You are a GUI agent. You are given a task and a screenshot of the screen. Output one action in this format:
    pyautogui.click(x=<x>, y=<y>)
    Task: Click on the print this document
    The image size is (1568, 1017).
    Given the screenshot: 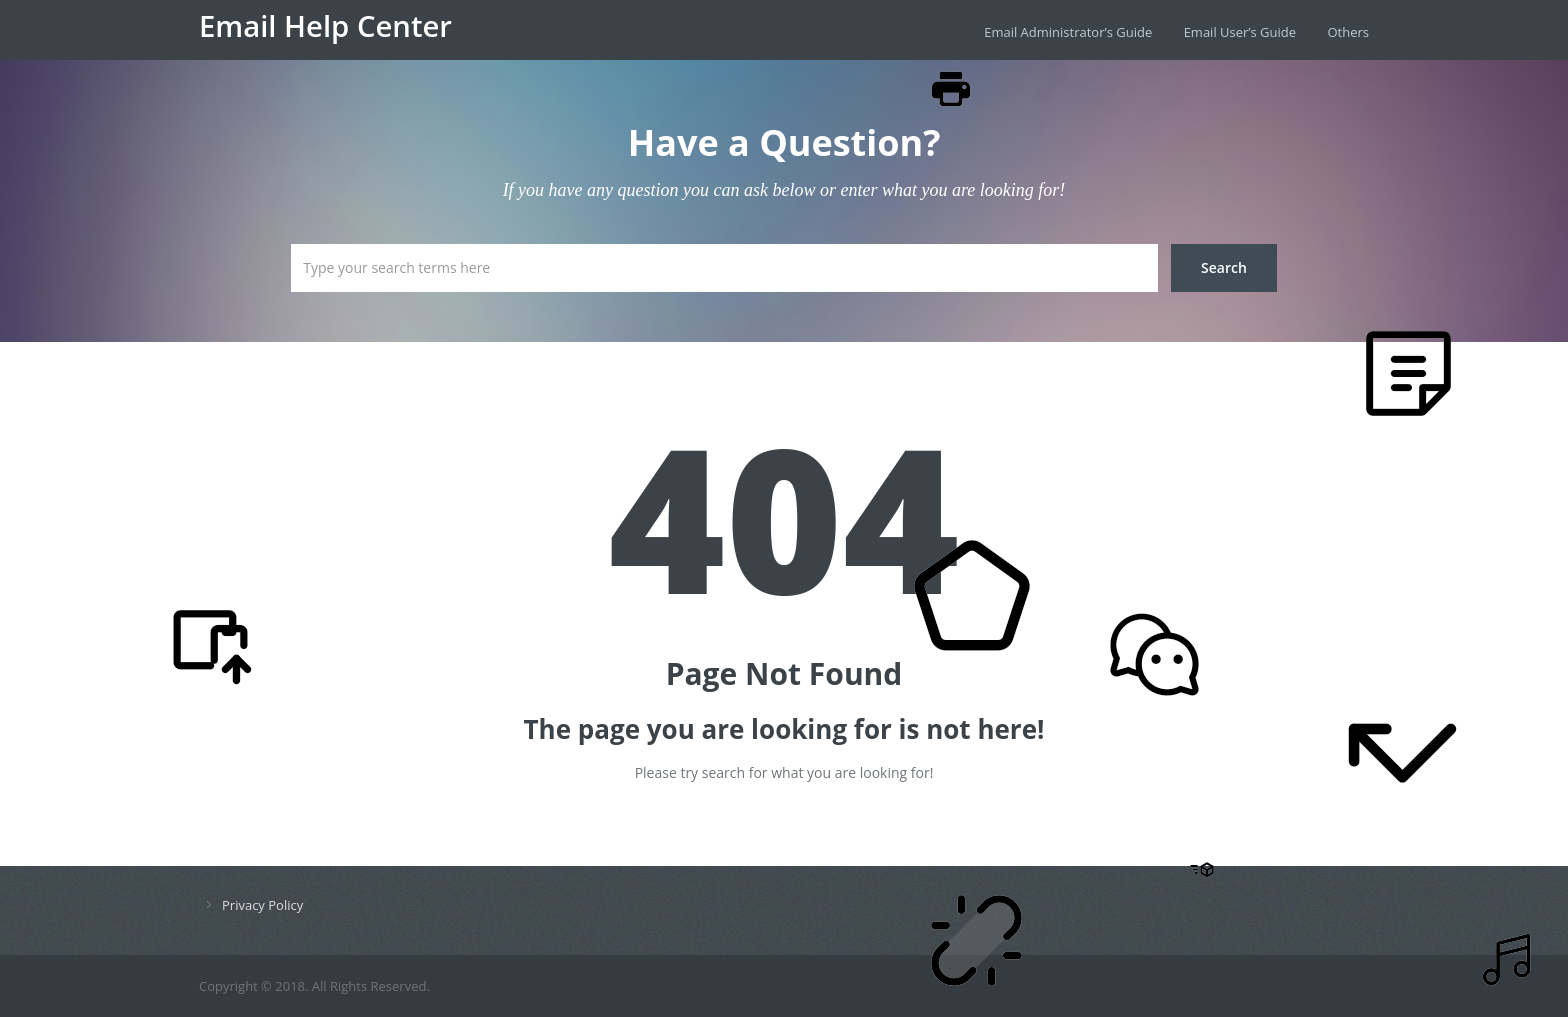 What is the action you would take?
    pyautogui.click(x=951, y=89)
    